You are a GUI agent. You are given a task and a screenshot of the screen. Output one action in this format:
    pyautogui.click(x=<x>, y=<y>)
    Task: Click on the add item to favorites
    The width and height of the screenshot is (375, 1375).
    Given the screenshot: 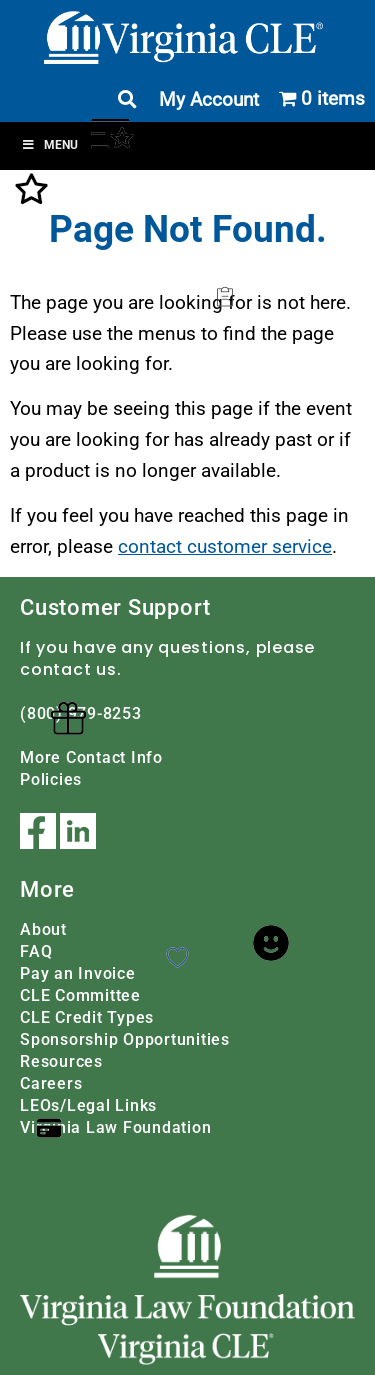 What is the action you would take?
    pyautogui.click(x=177, y=957)
    